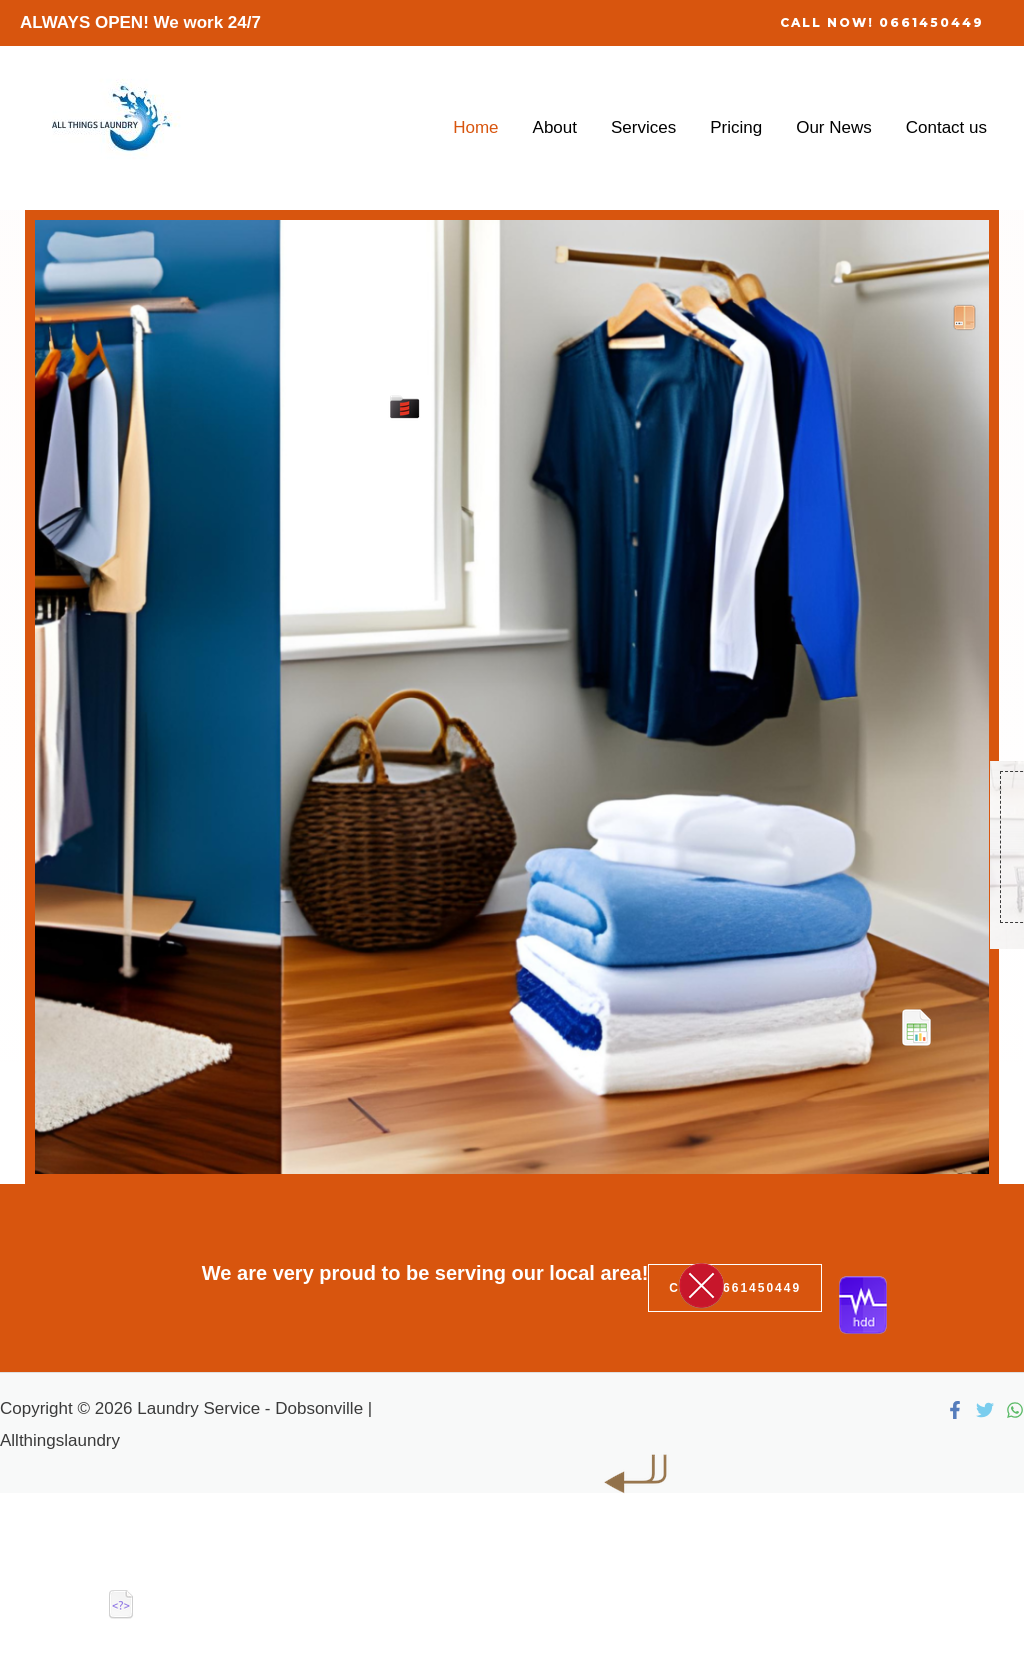 The image size is (1024, 1654). Describe the element at coordinates (916, 1027) in the screenshot. I see `open a spreadsheet file` at that location.